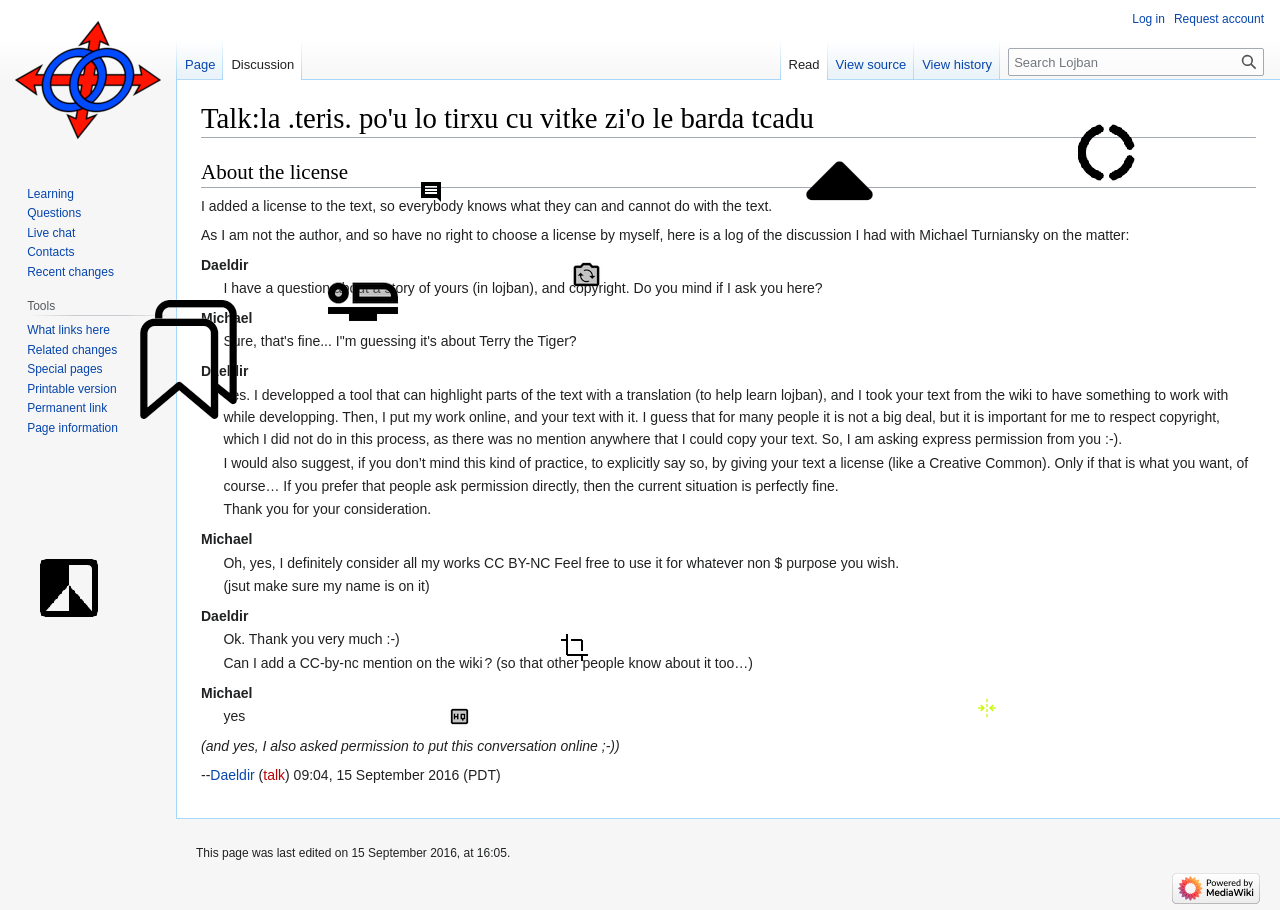 The height and width of the screenshot is (910, 1280). I want to click on collapse an expanded section, so click(839, 183).